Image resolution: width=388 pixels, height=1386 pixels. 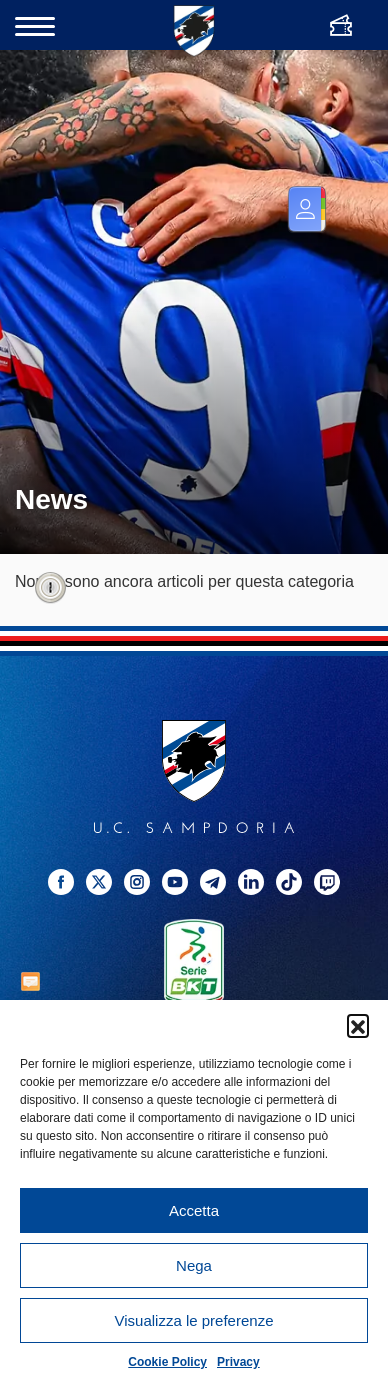 What do you see at coordinates (307, 209) in the screenshot?
I see `open the address book application` at bounding box center [307, 209].